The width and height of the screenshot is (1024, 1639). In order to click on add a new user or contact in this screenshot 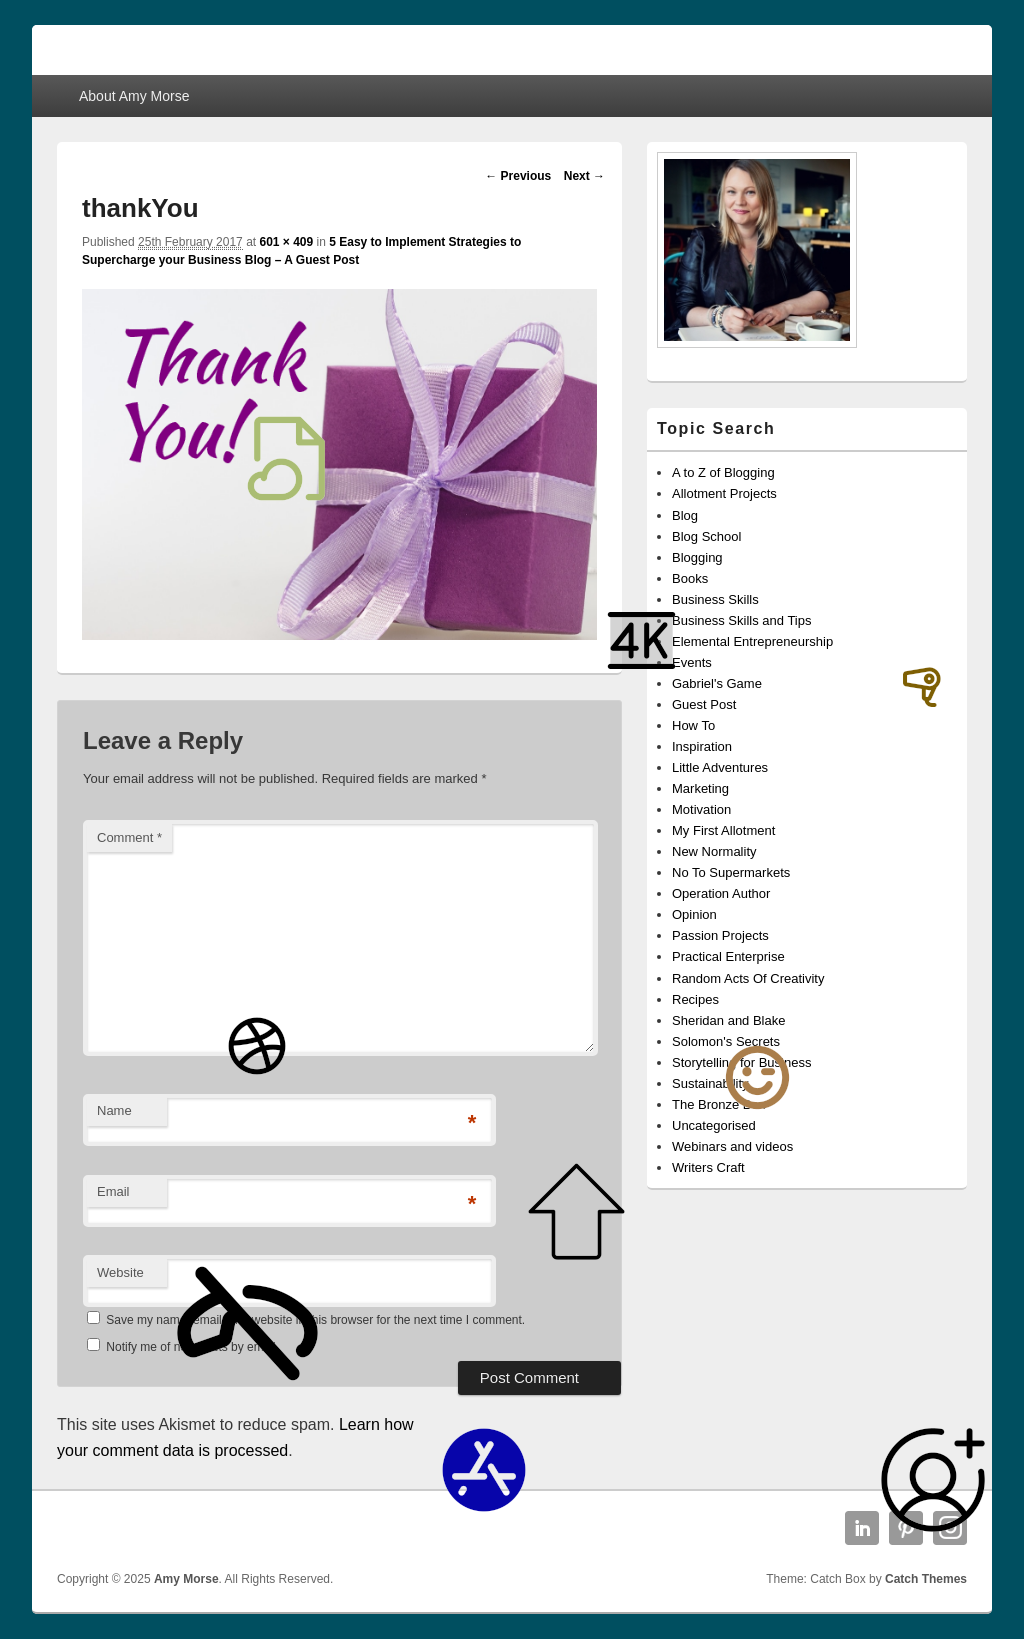, I will do `click(933, 1480)`.